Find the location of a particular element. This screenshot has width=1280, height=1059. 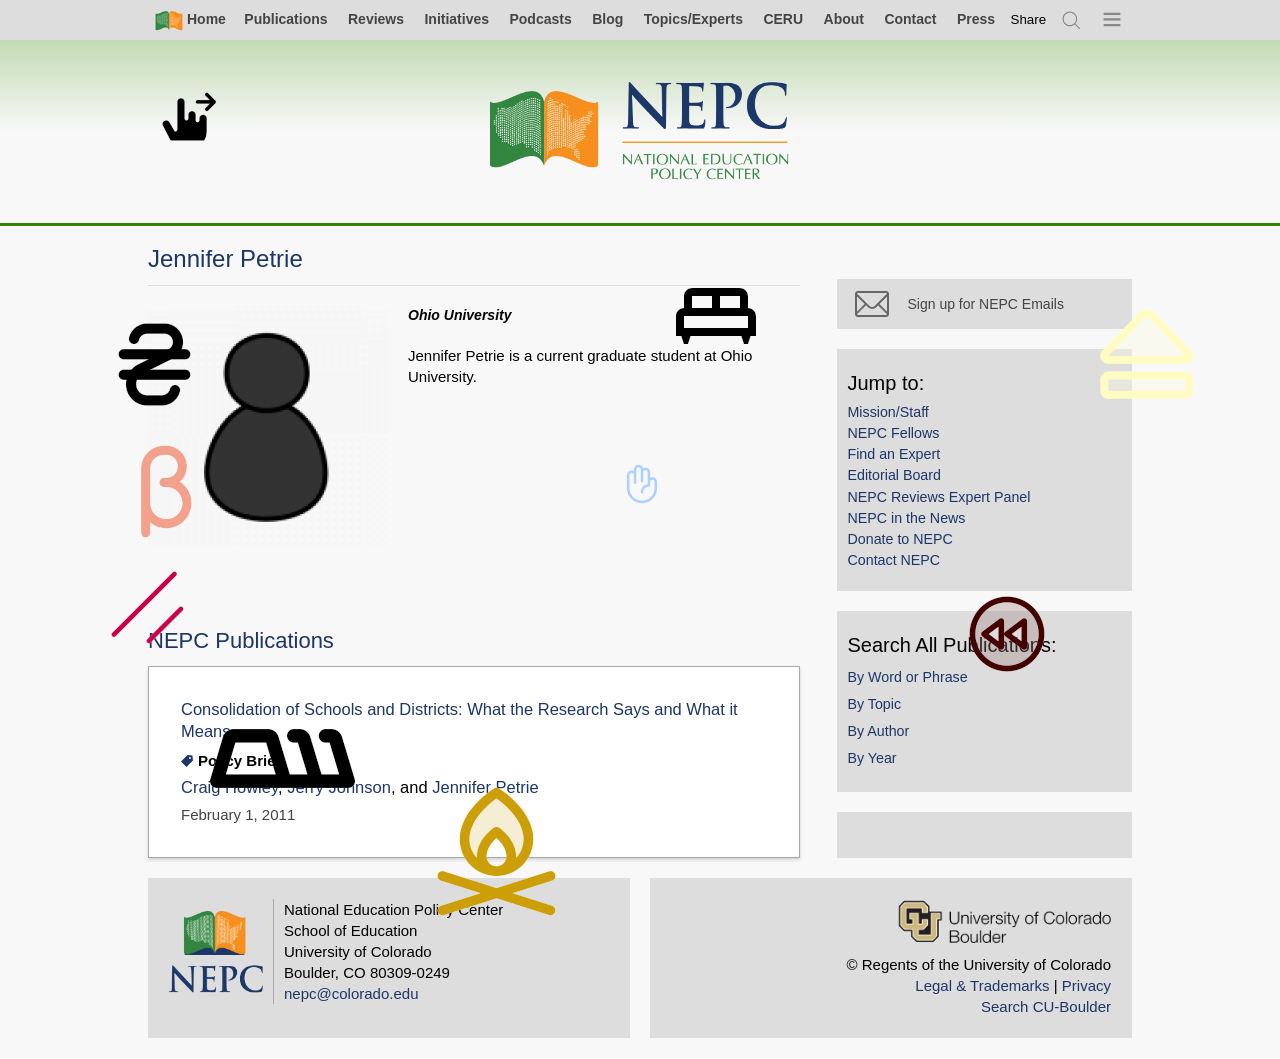

switch between open browser tabs is located at coordinates (282, 758).